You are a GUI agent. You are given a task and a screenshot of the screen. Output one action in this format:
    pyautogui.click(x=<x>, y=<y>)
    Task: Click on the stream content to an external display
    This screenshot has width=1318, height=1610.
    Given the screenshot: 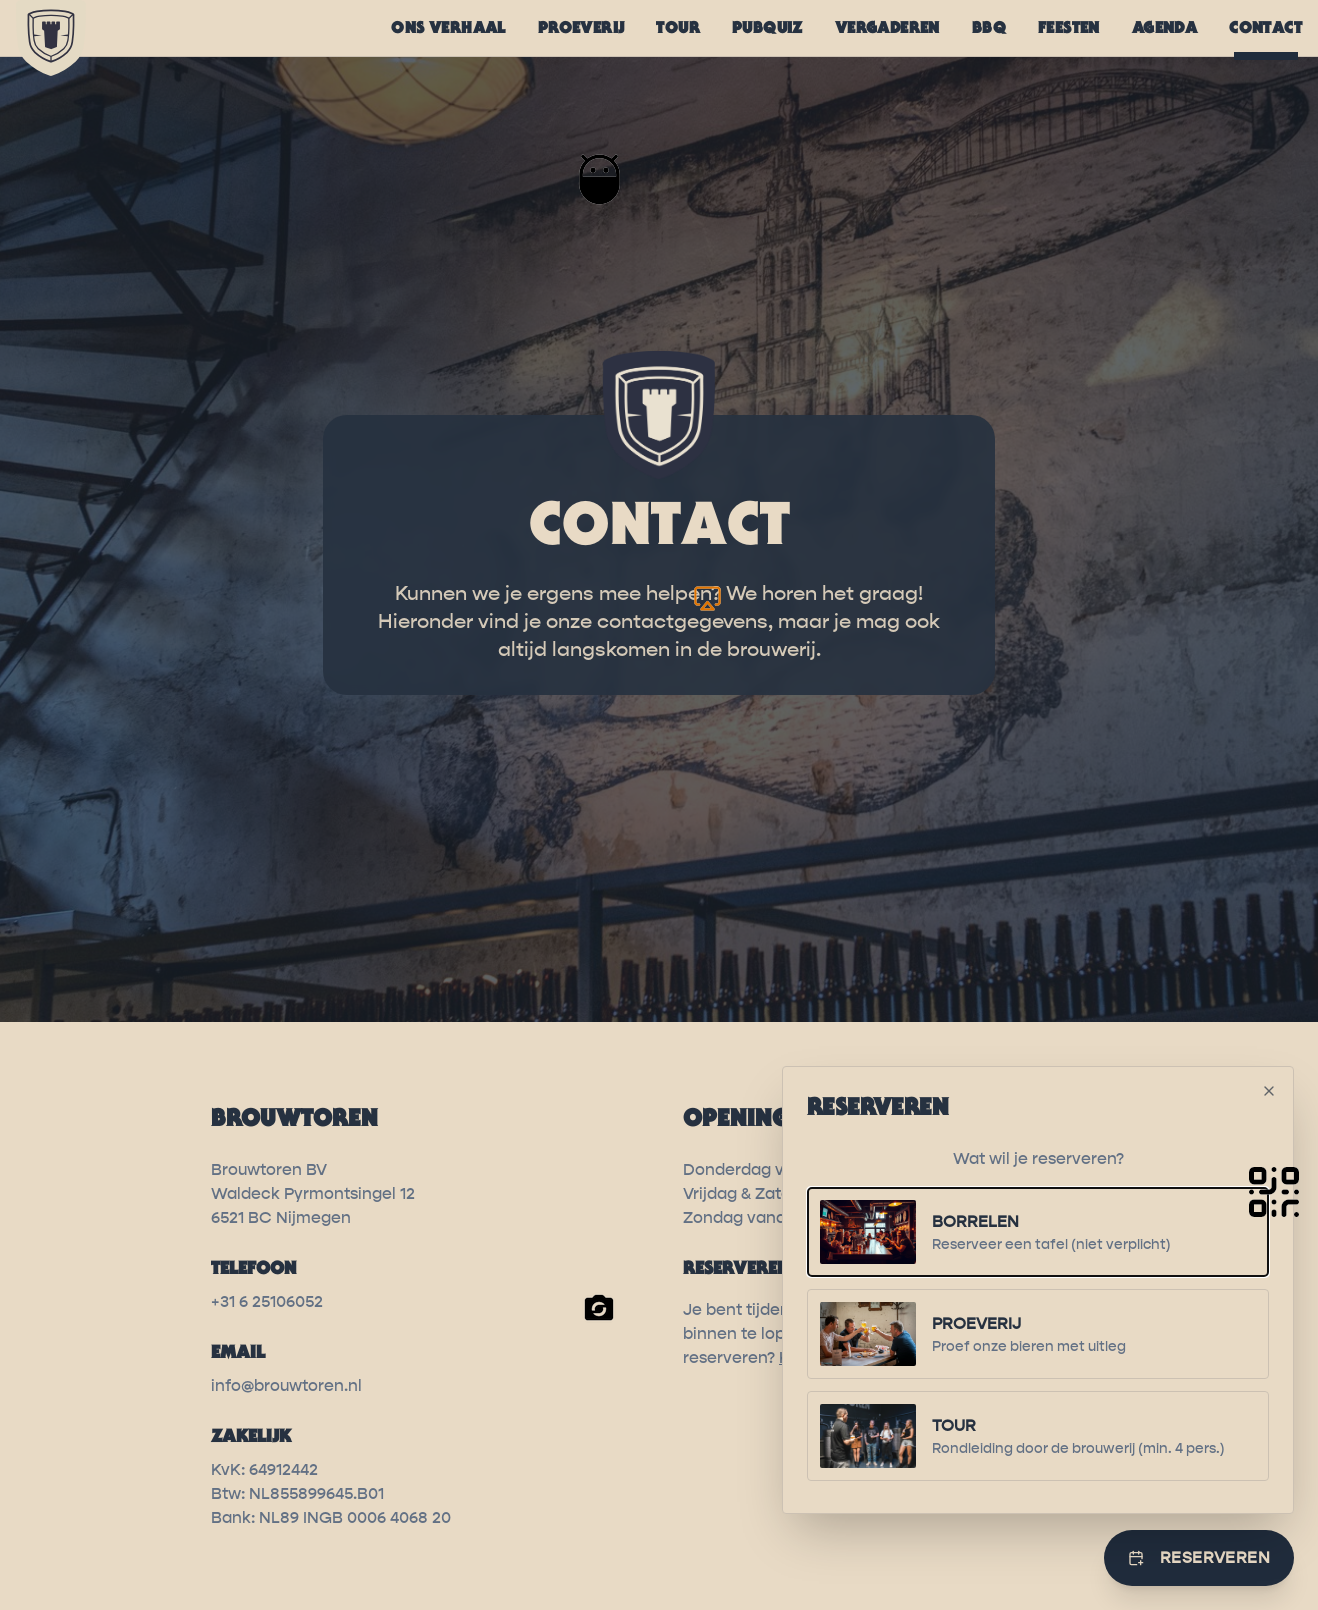 What is the action you would take?
    pyautogui.click(x=707, y=598)
    